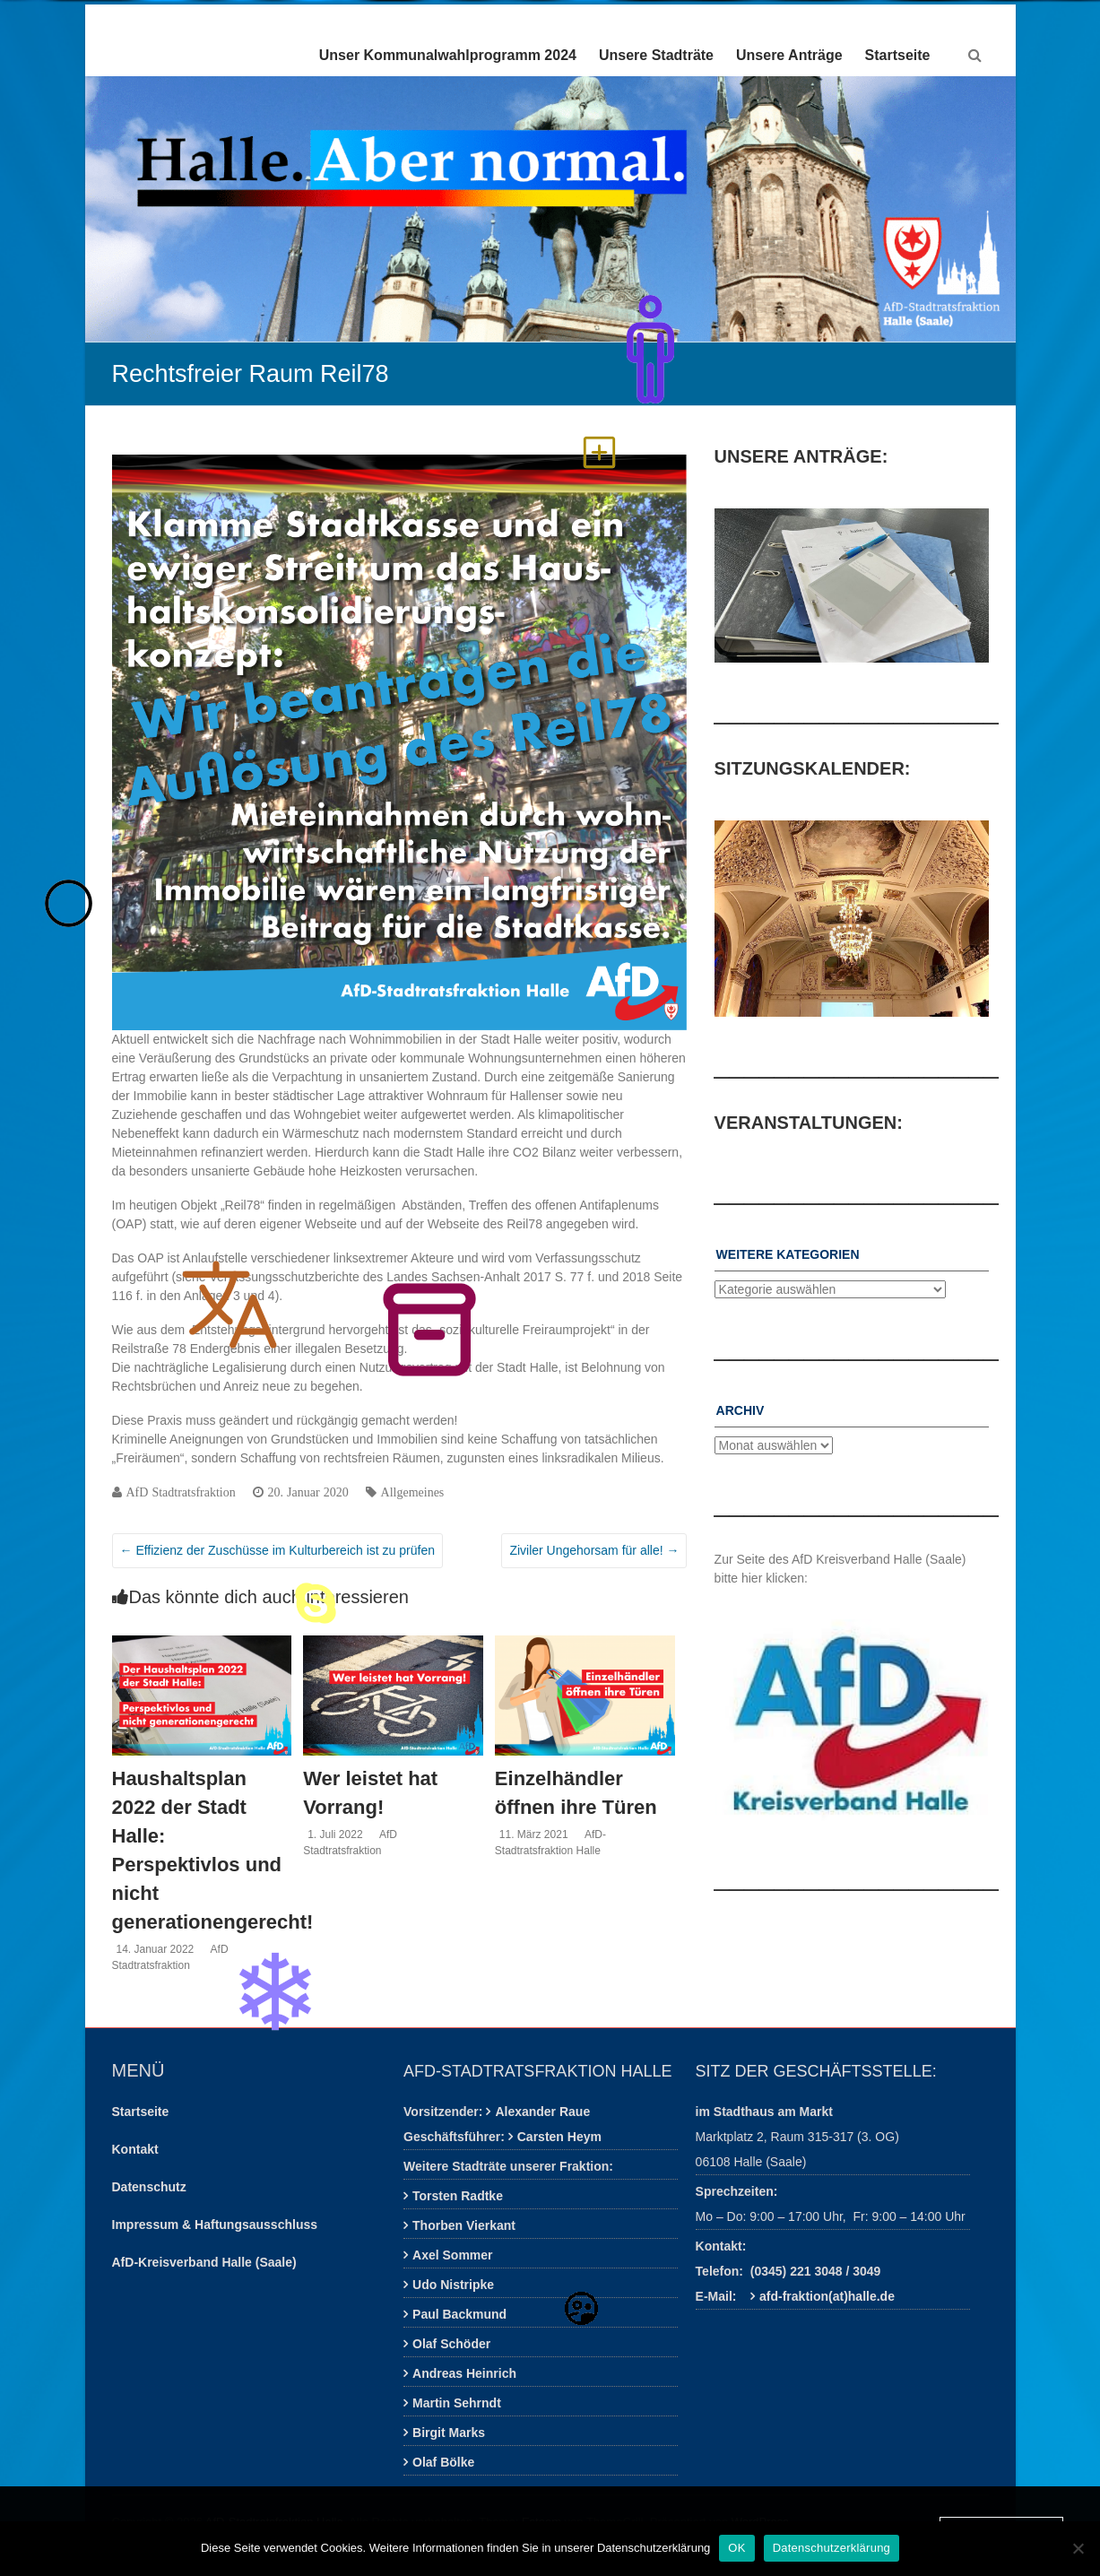  Describe the element at coordinates (429, 1330) in the screenshot. I see `archive this item` at that location.